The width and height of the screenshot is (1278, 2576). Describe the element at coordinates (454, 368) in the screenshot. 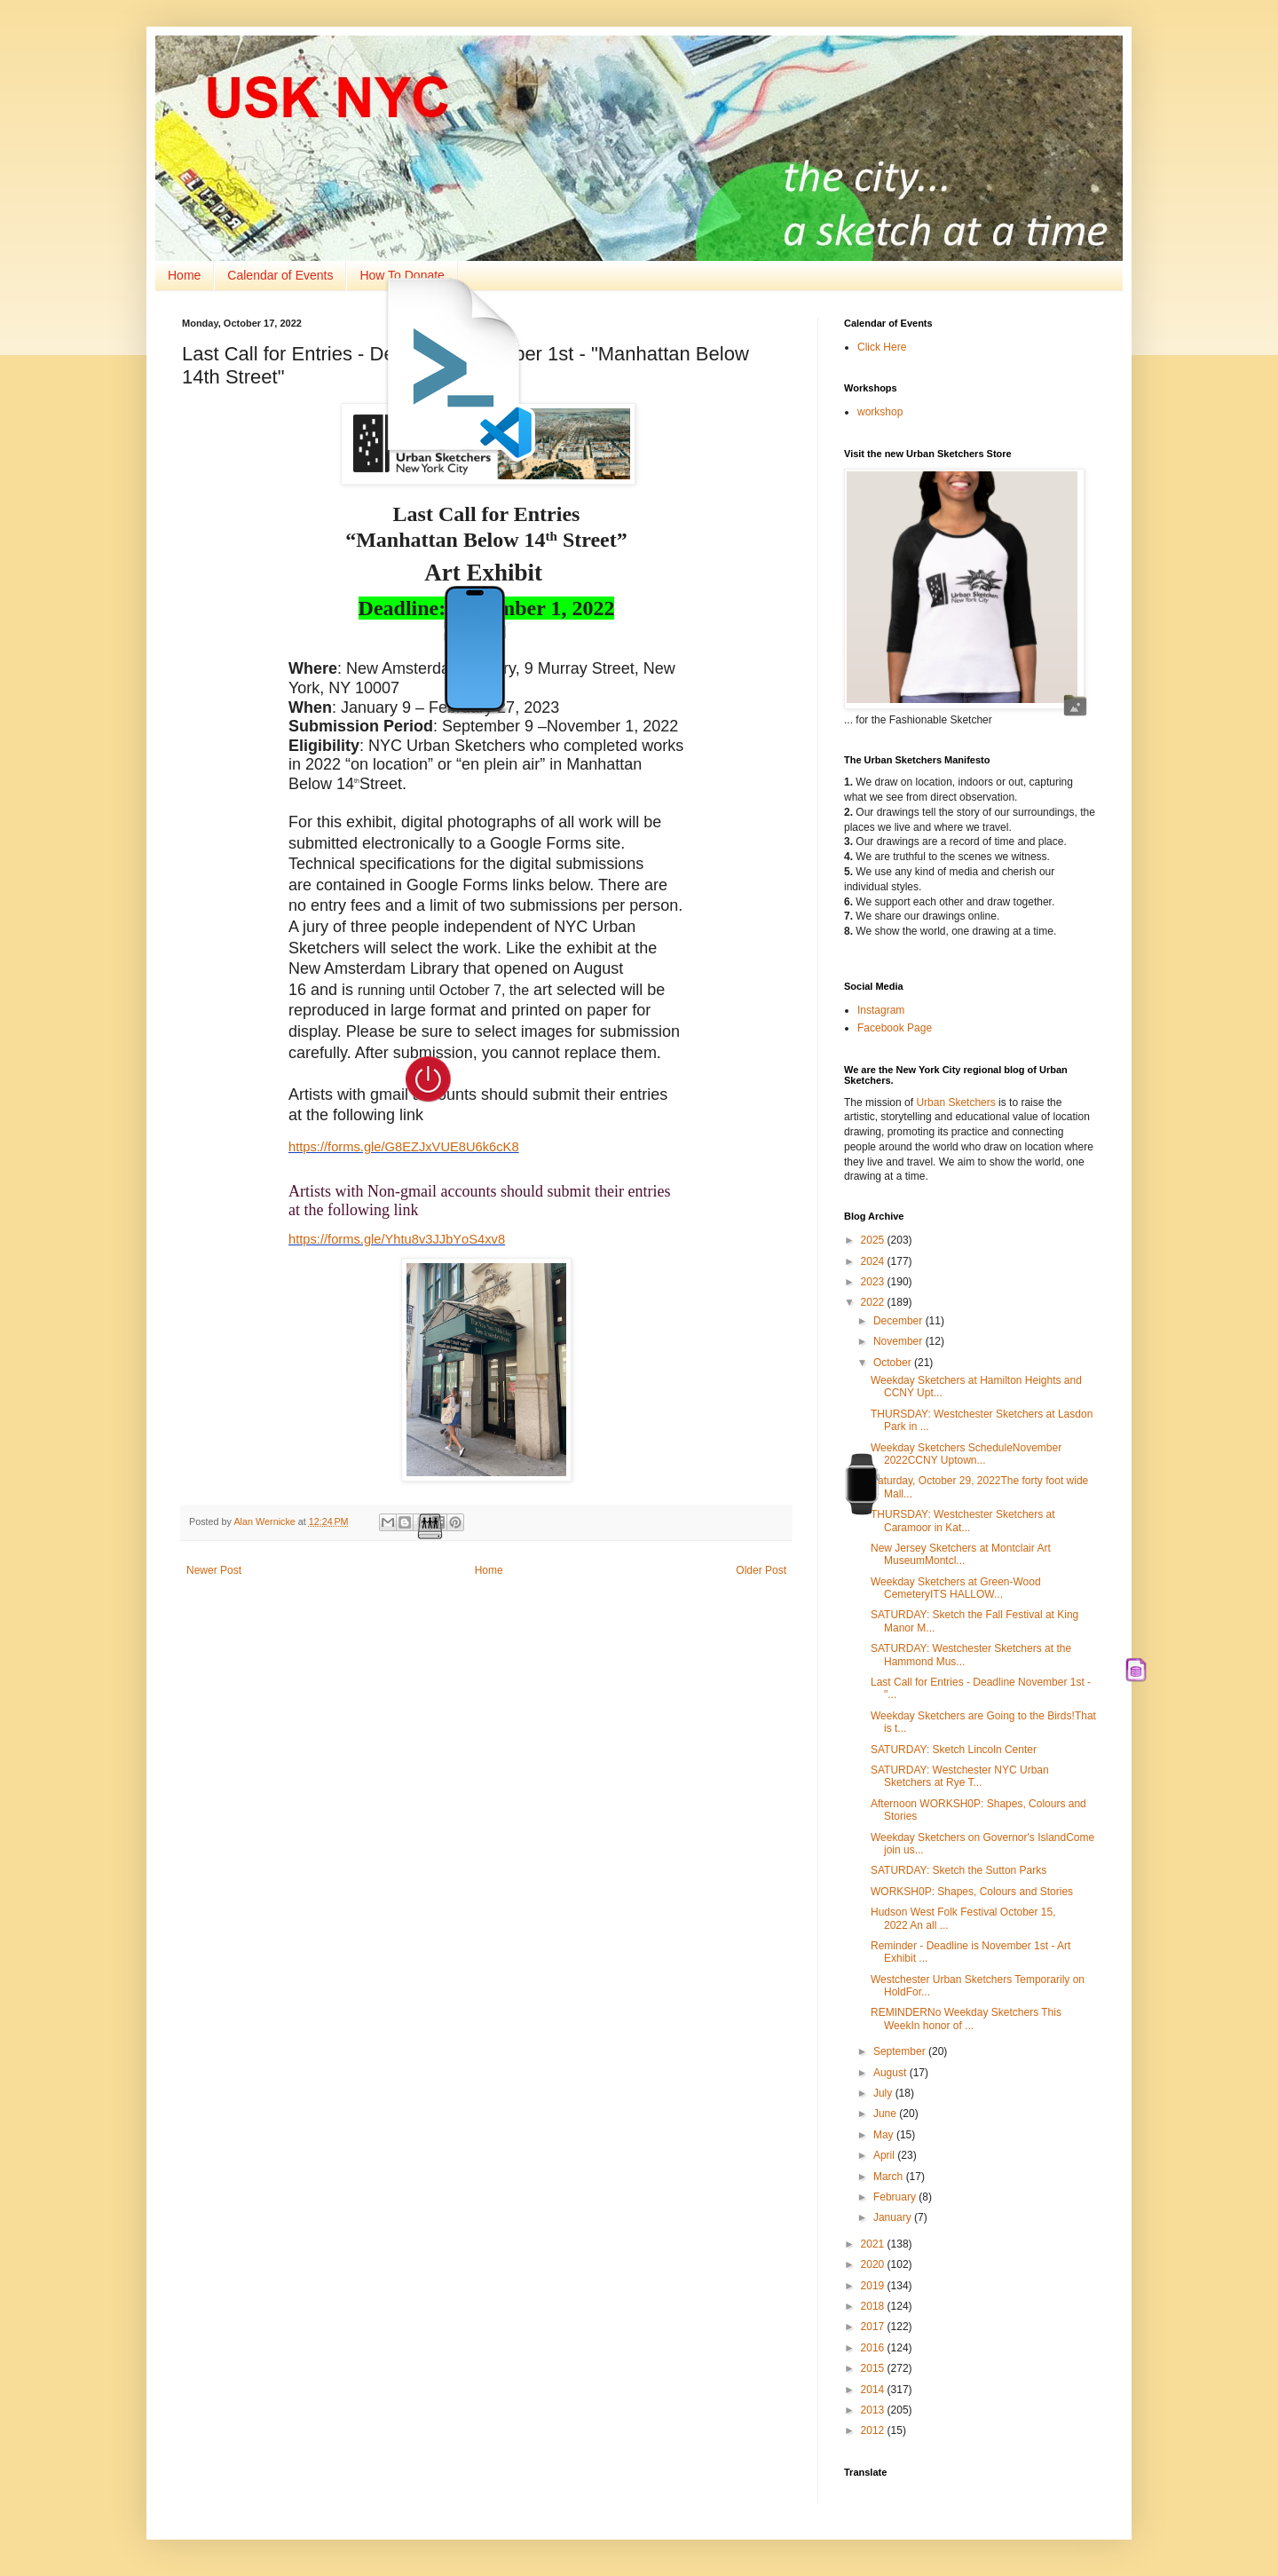

I see `open a PowerShell script file in Visual Studio Code` at that location.